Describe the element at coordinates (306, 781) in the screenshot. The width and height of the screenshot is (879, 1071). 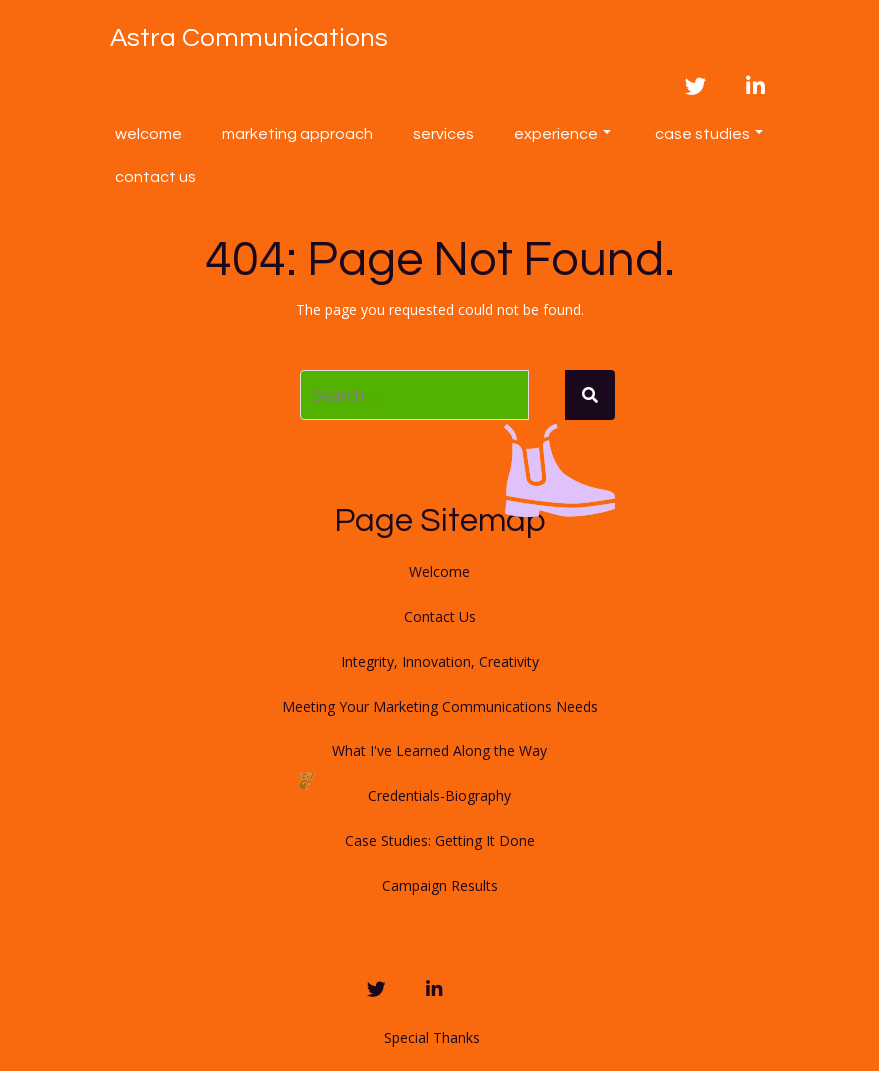
I see `koala character or mascot icon` at that location.